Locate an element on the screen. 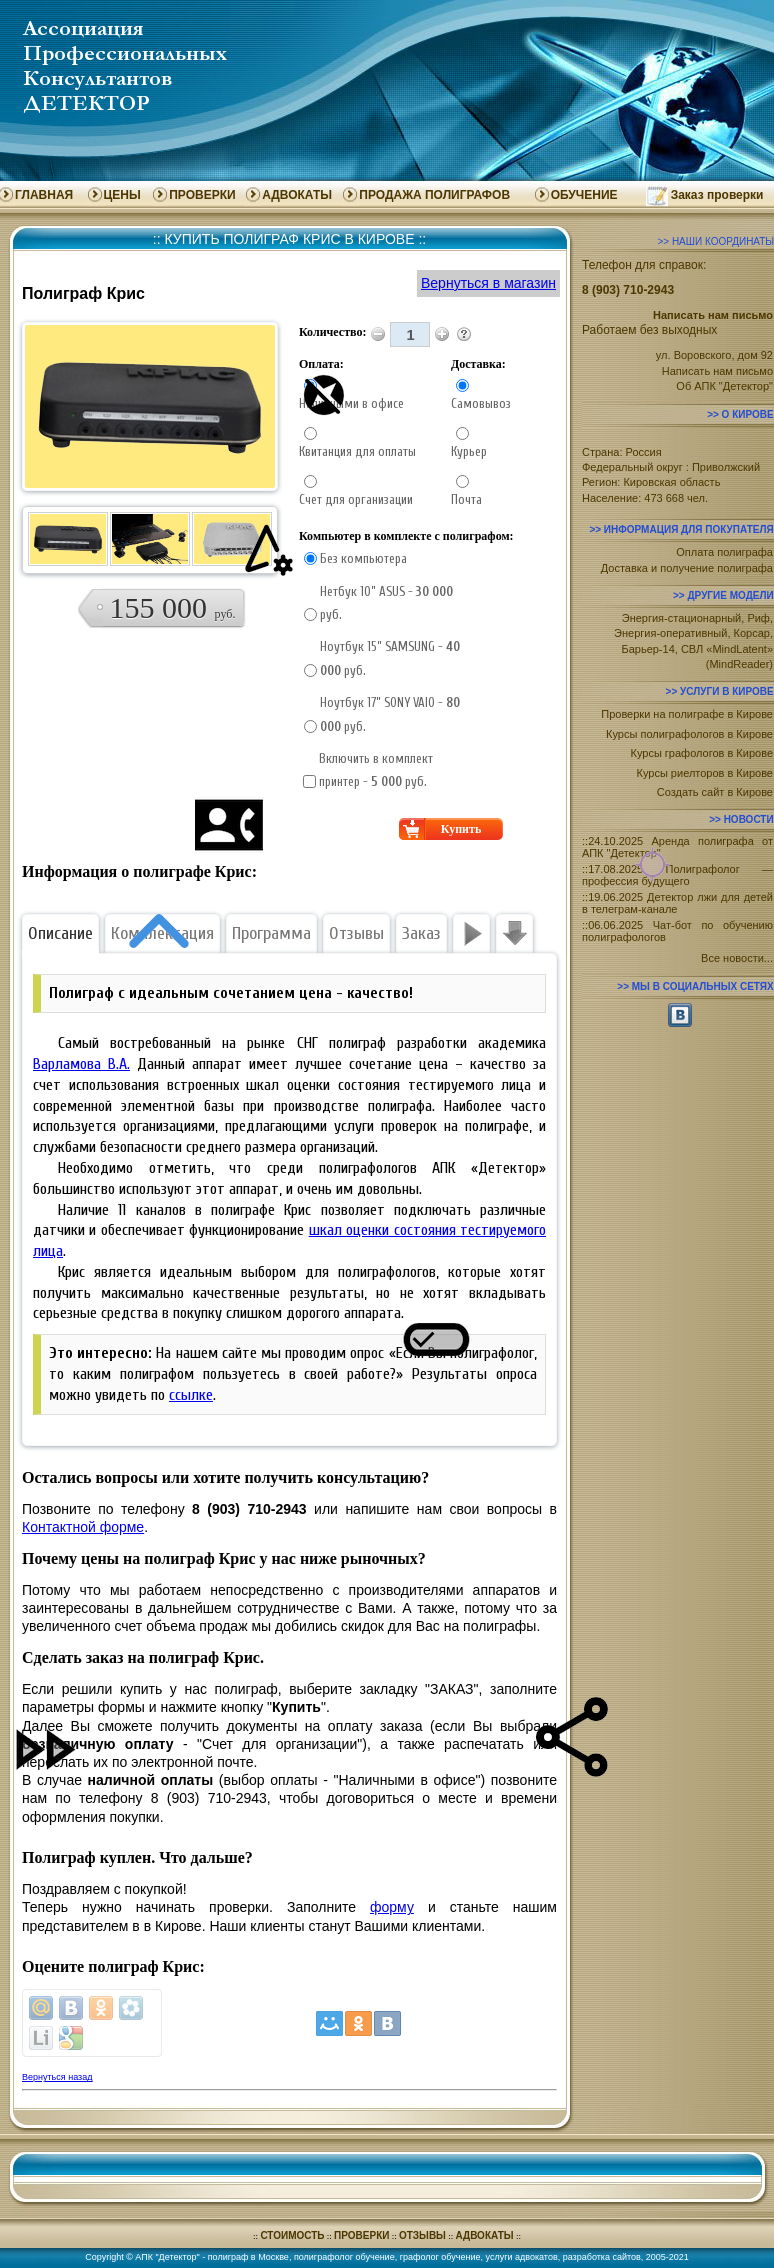 The width and height of the screenshot is (774, 2268). share content with others is located at coordinates (572, 1737).